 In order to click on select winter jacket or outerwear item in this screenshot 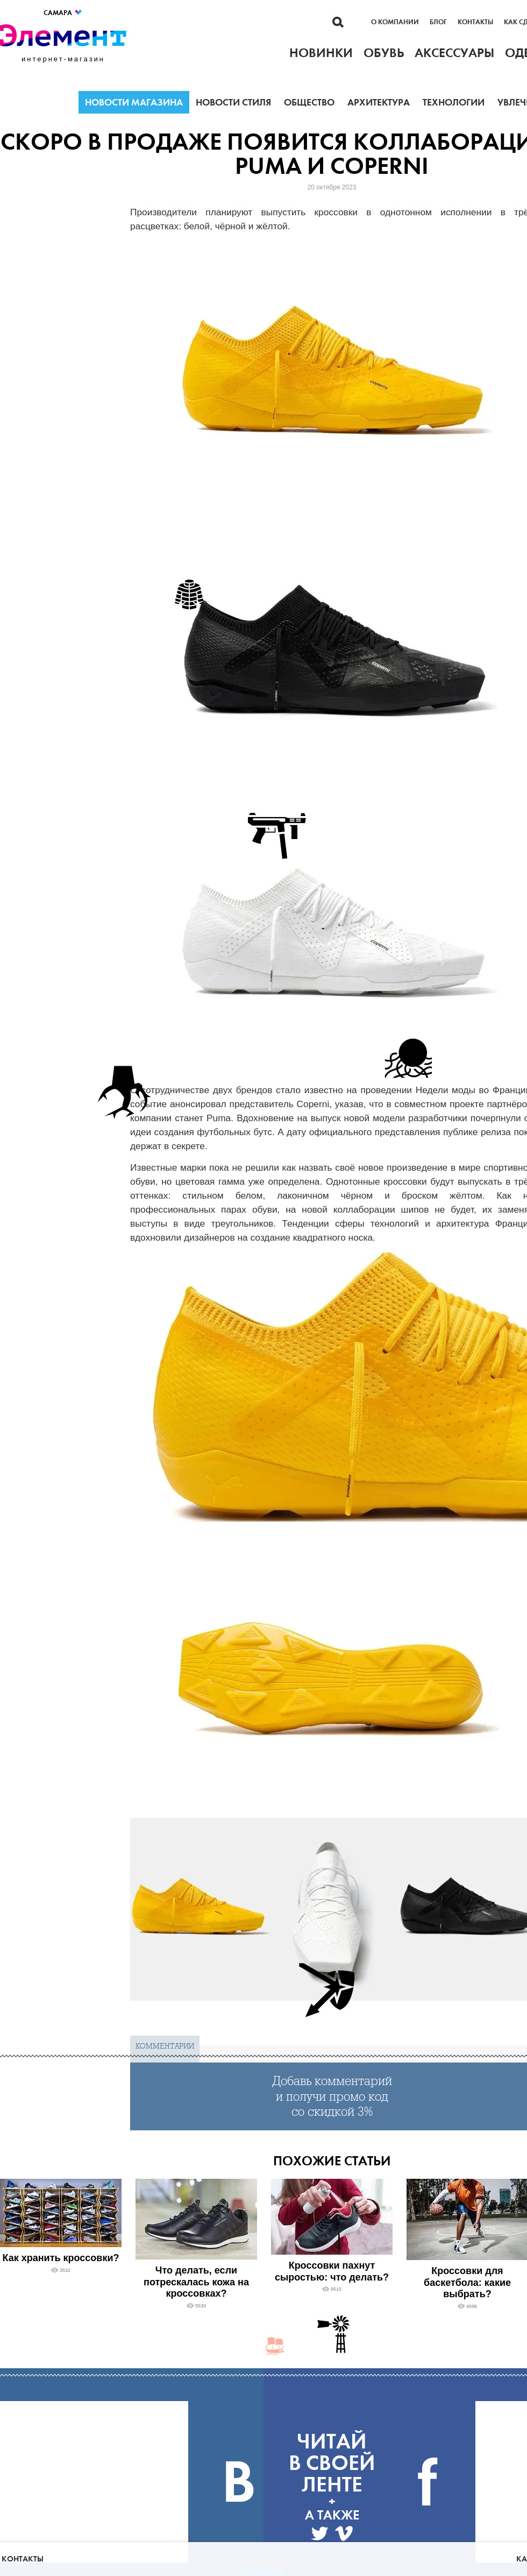, I will do `click(189, 594)`.